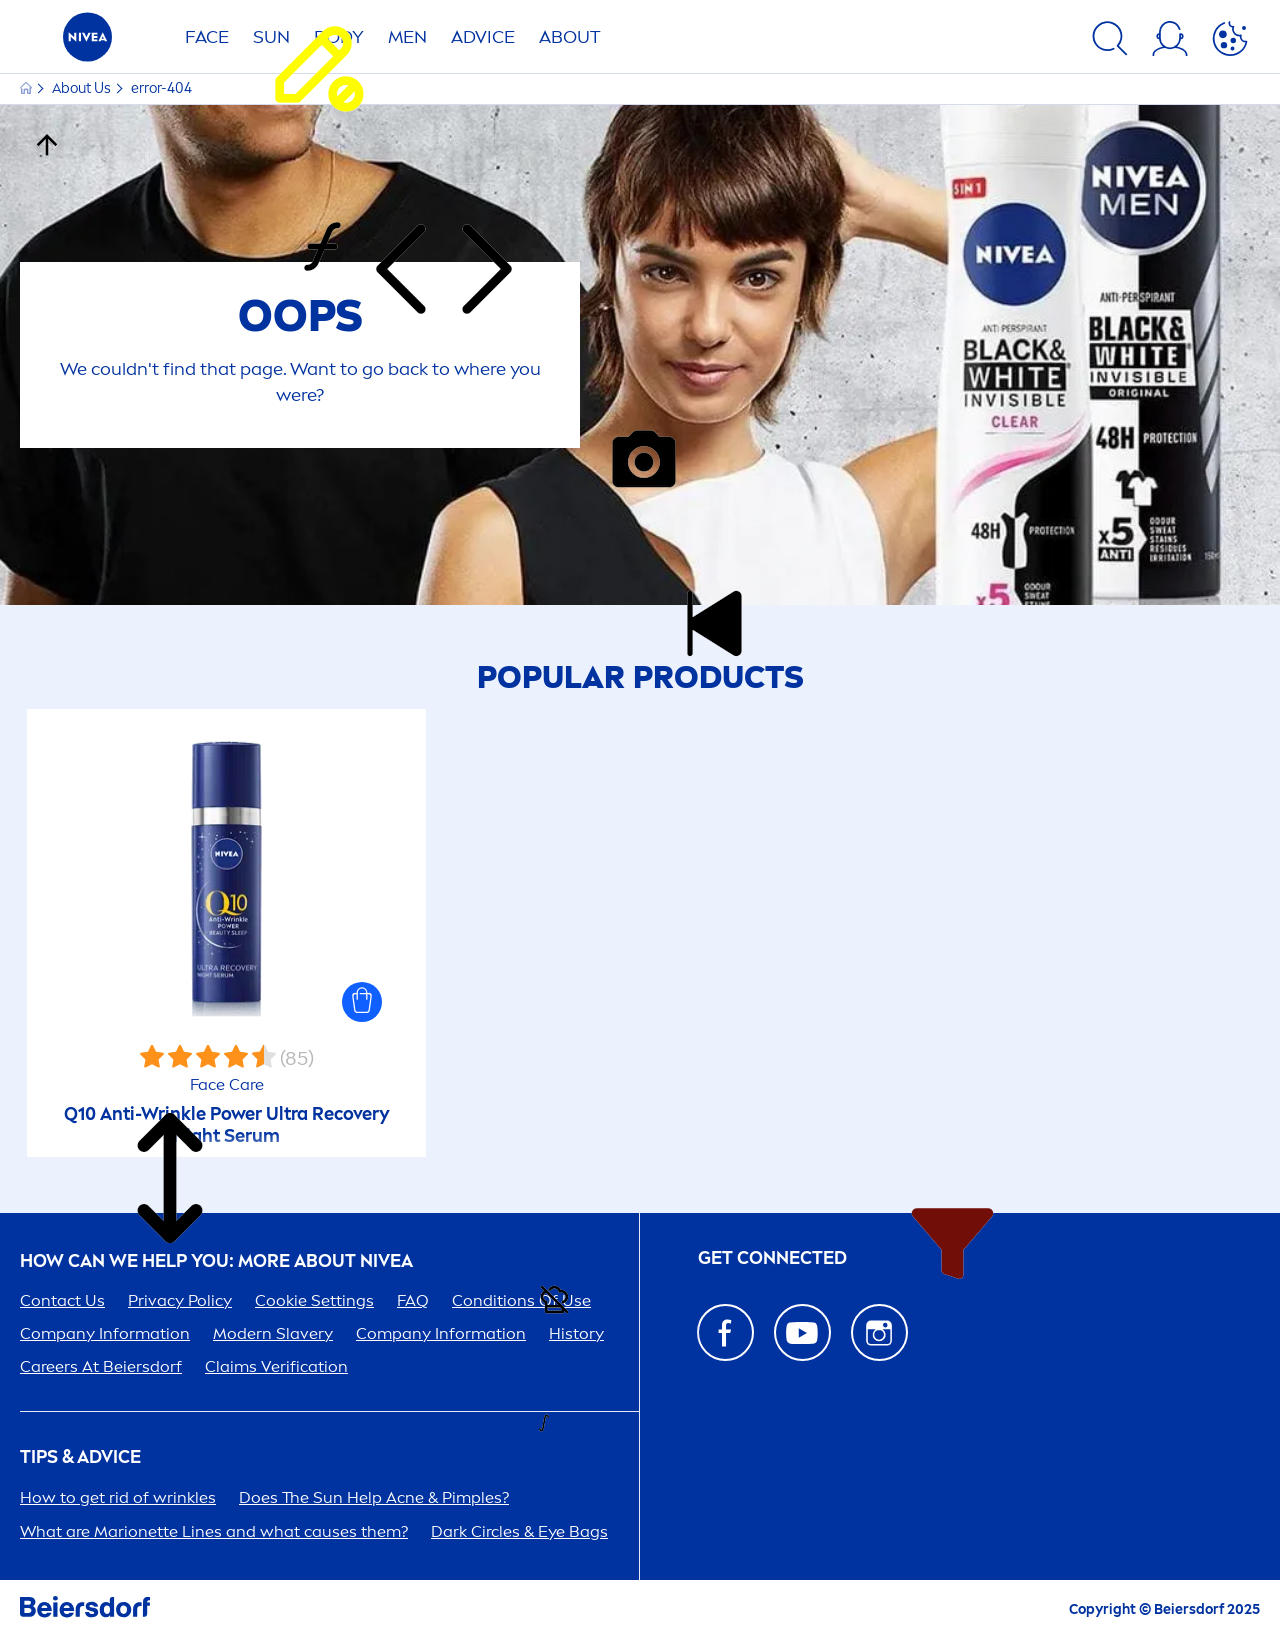  Describe the element at coordinates (714, 623) in the screenshot. I see `skip to previous track` at that location.